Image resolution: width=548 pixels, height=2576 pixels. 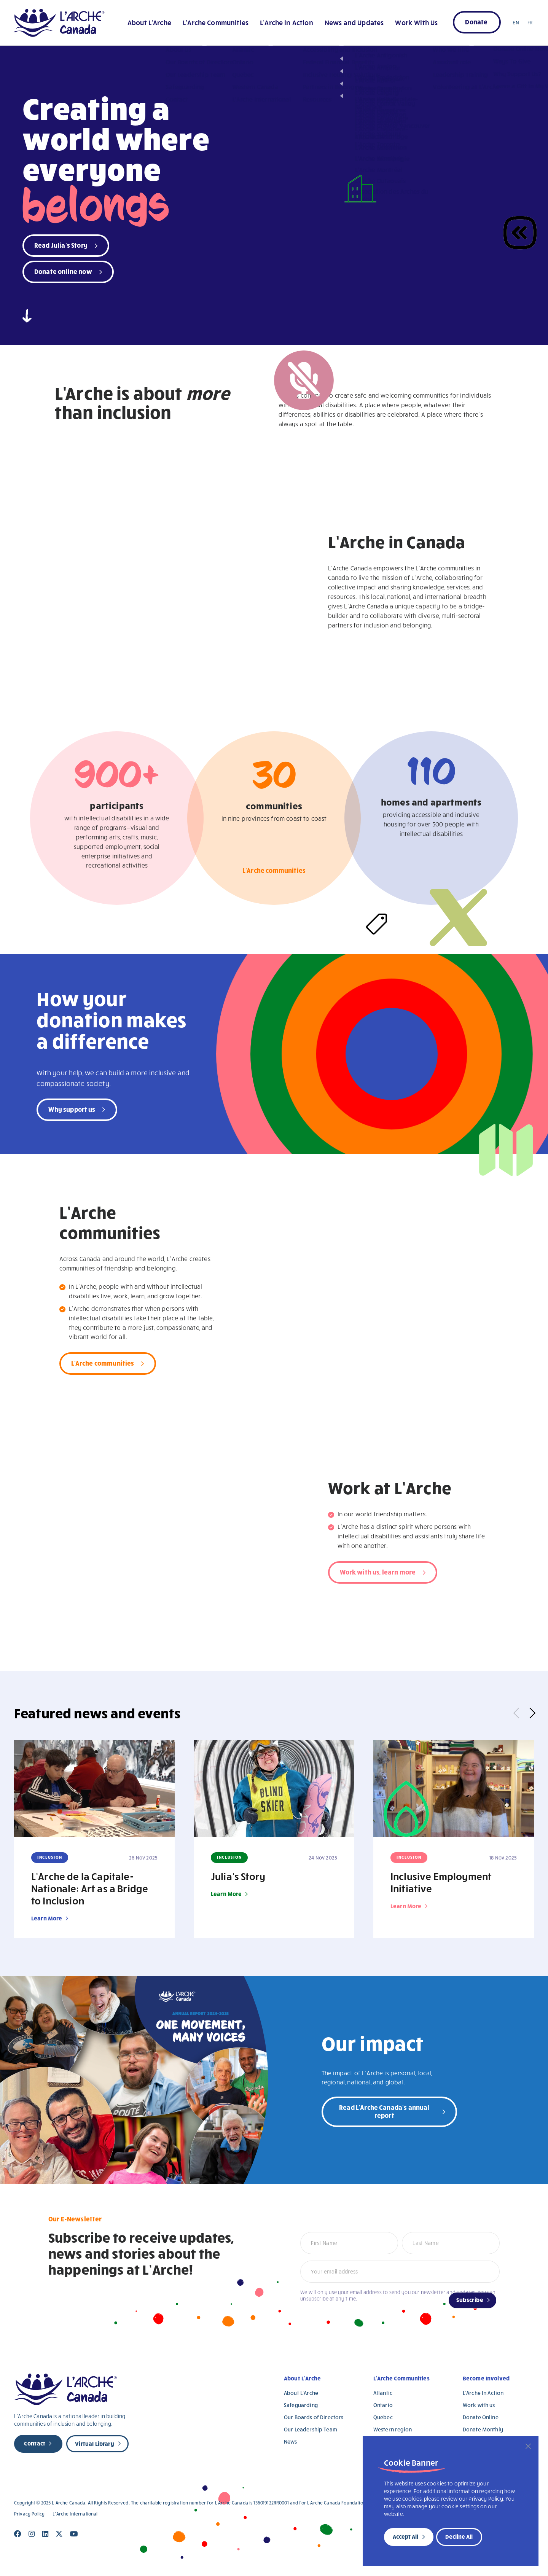 I want to click on mute your microphone, so click(x=304, y=380).